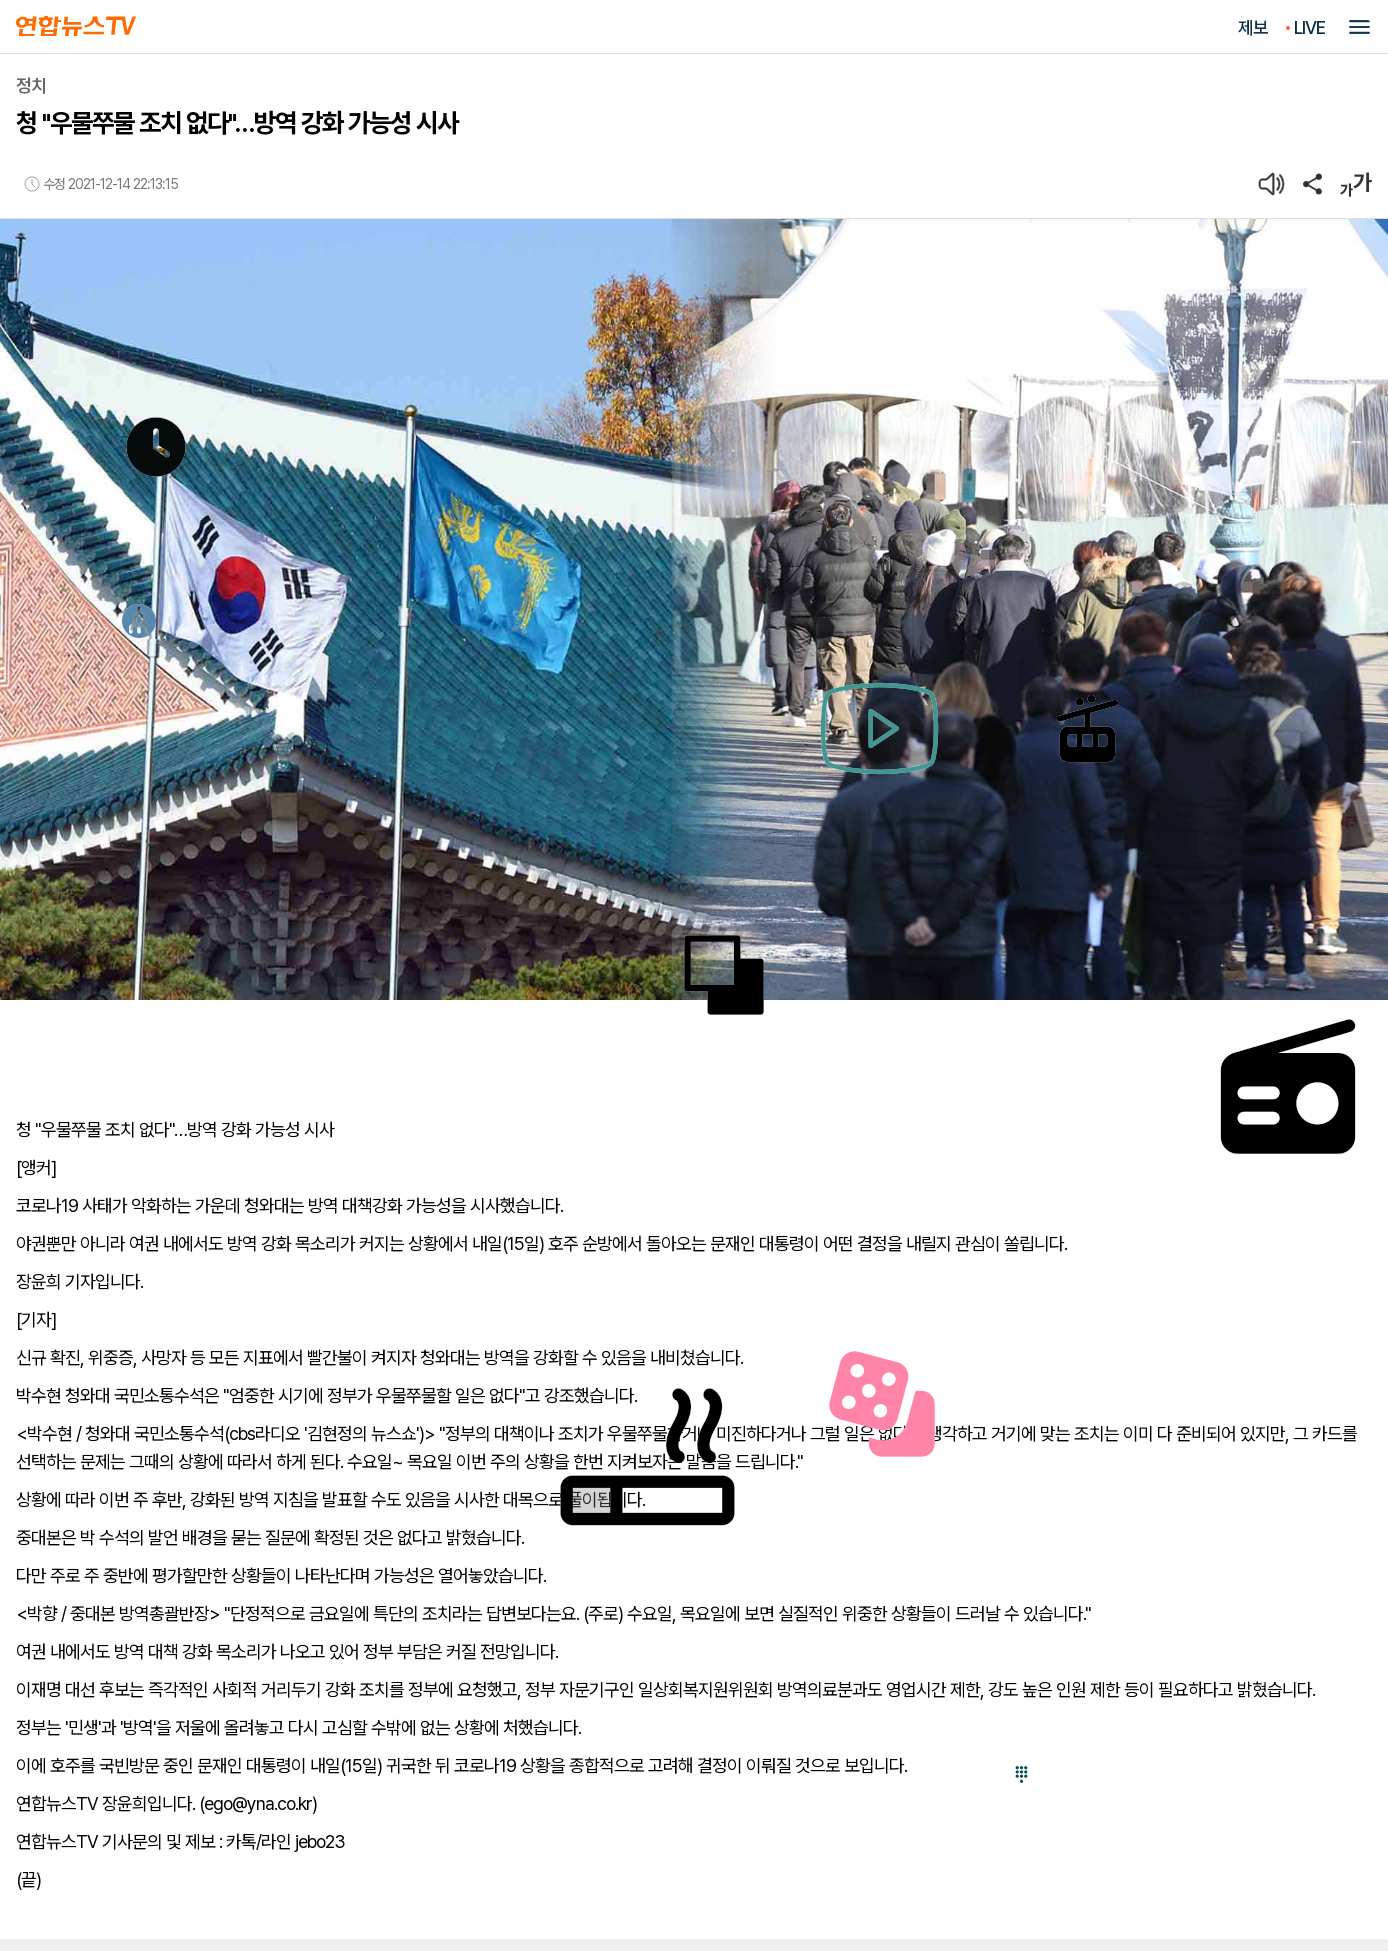  I want to click on view tram or cable car transit options, so click(1087, 730).